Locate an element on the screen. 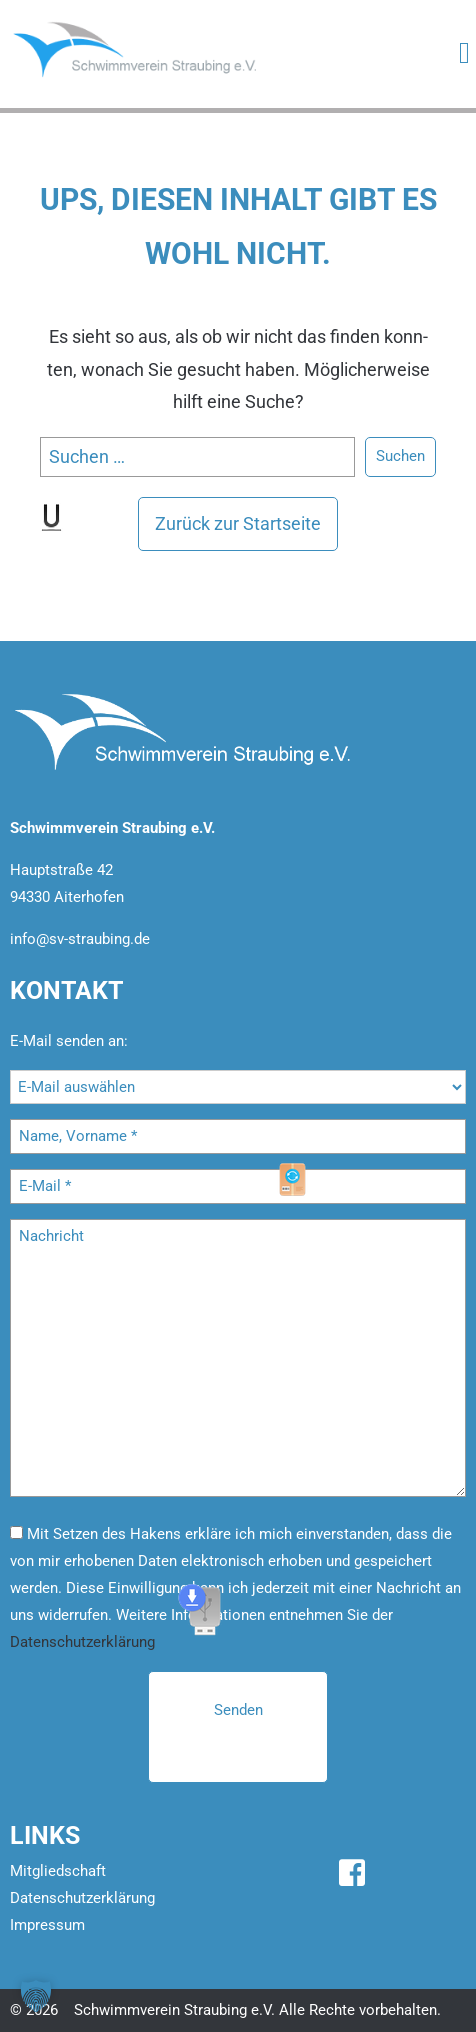 This screenshot has height=2032, width=476. system package upgrade in progress is located at coordinates (292, 1179).